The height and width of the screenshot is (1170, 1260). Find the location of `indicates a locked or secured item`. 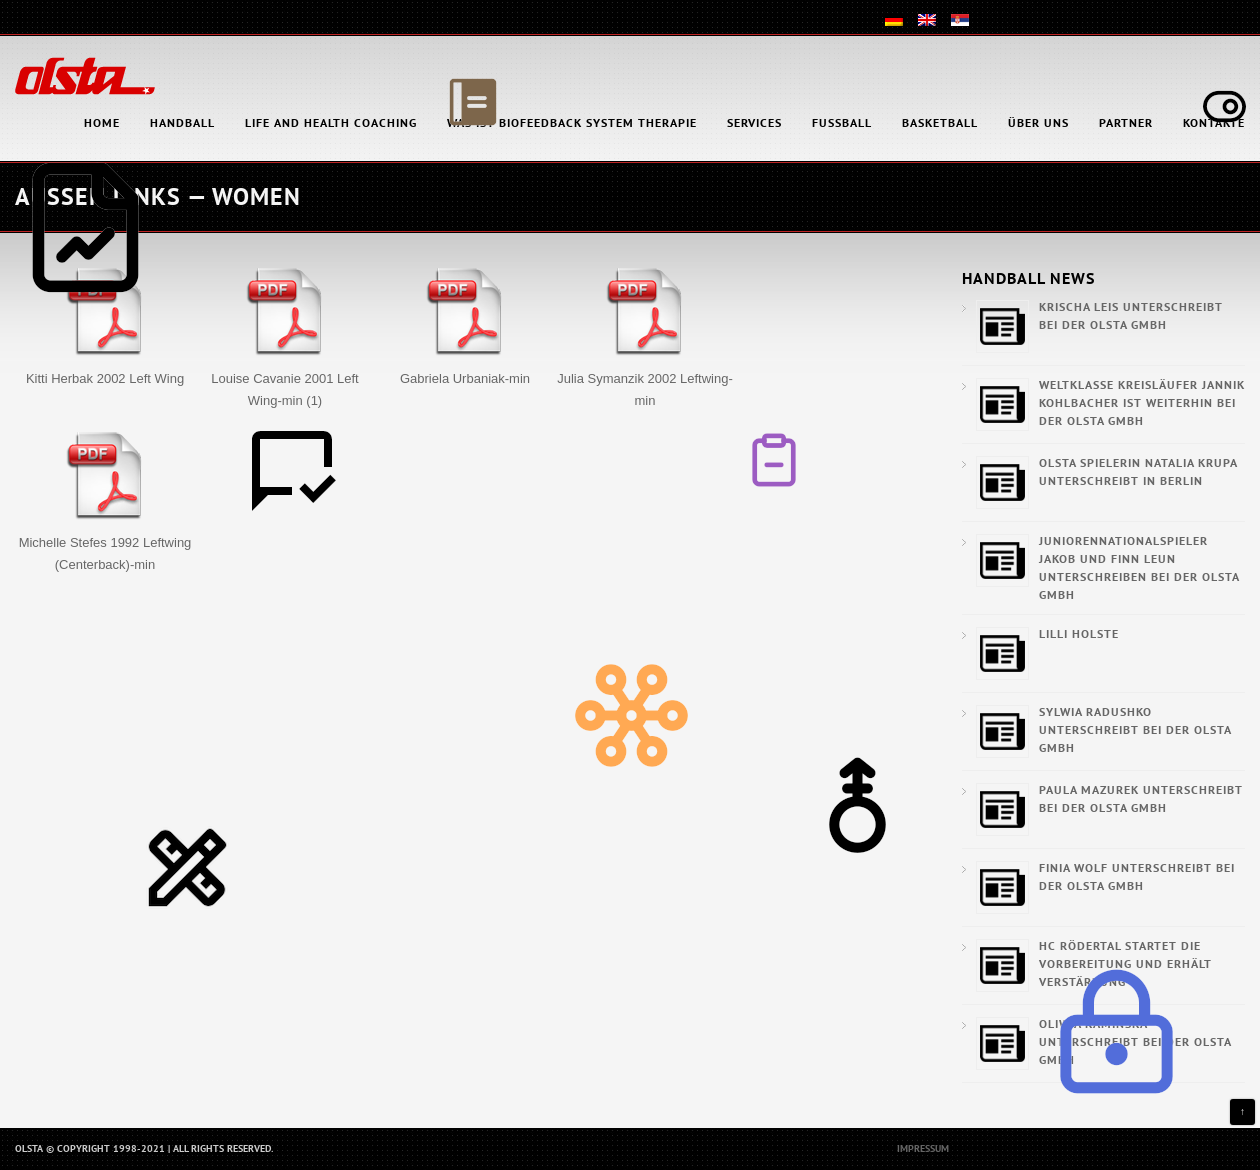

indicates a locked or secured item is located at coordinates (1116, 1031).